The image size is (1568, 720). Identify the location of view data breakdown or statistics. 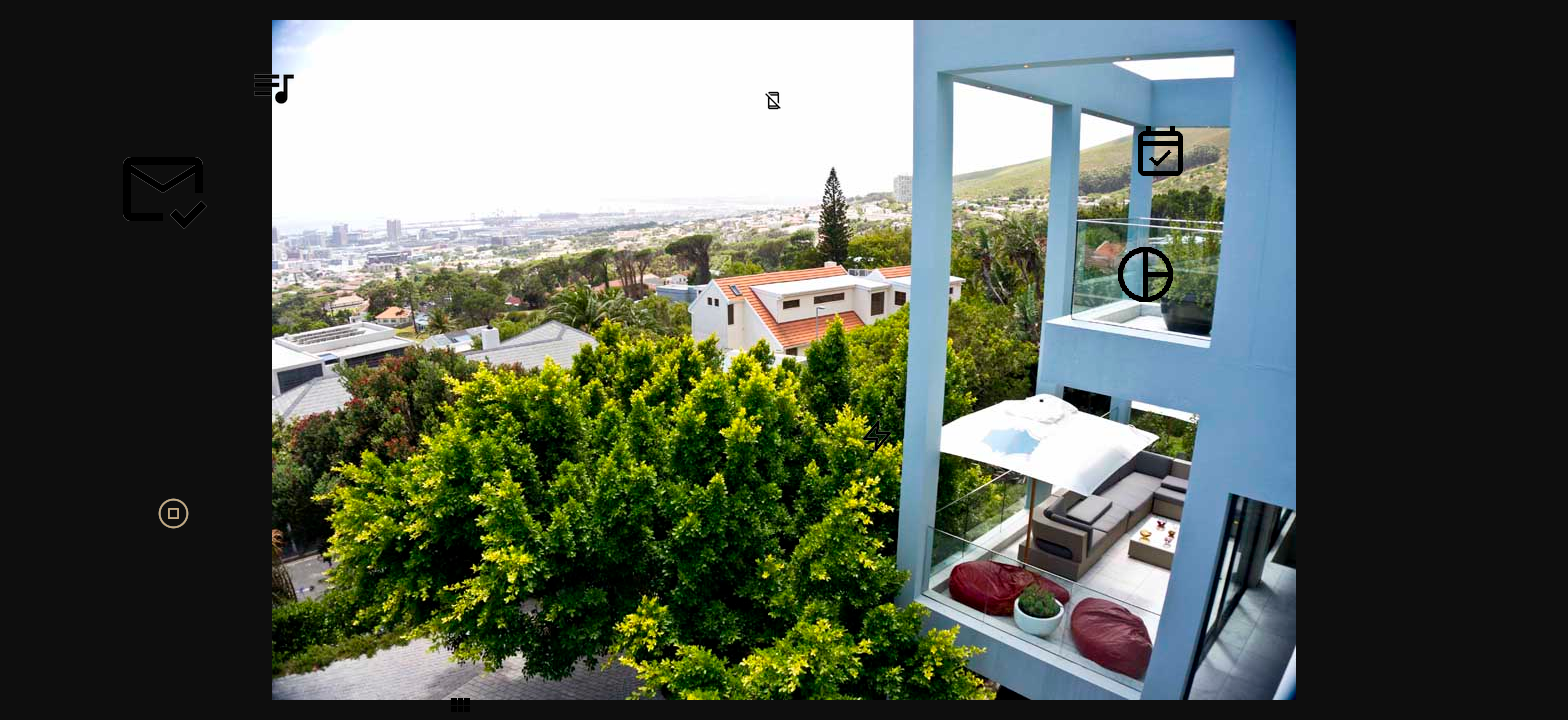
(1145, 274).